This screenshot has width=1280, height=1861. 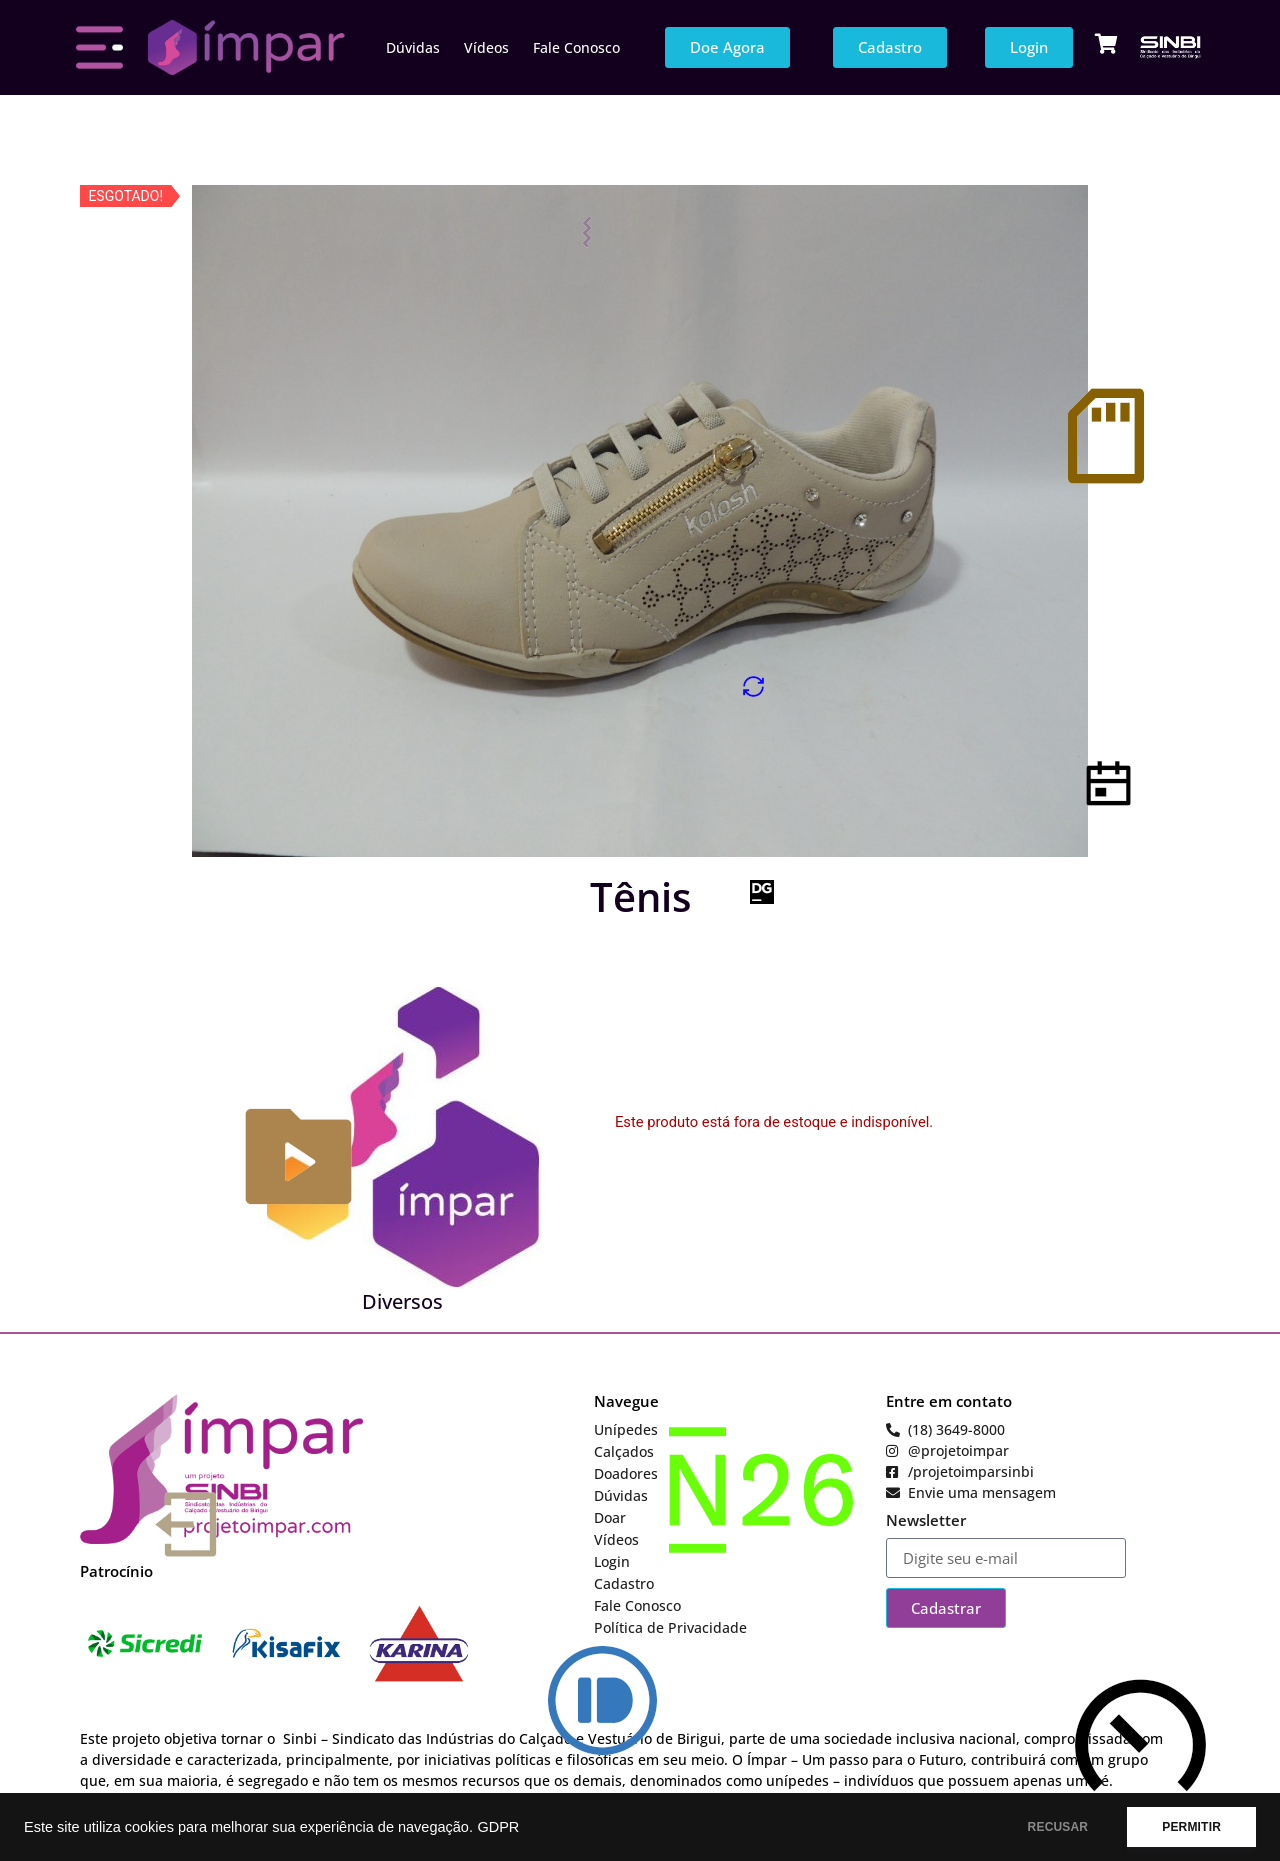 What do you see at coordinates (1140, 1738) in the screenshot?
I see `reduce playback speed` at bounding box center [1140, 1738].